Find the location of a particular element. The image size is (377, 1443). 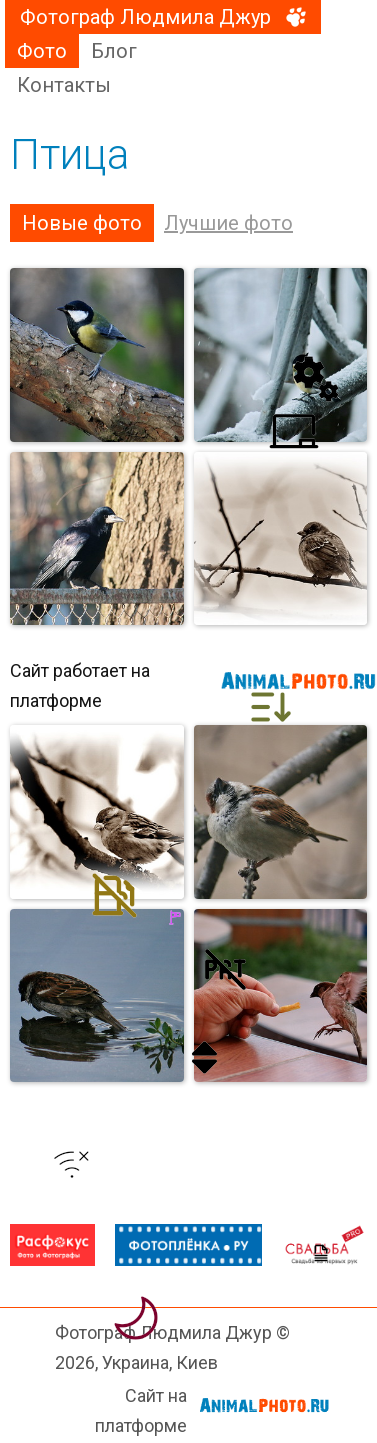

view stacked documents or file collection is located at coordinates (321, 1253).